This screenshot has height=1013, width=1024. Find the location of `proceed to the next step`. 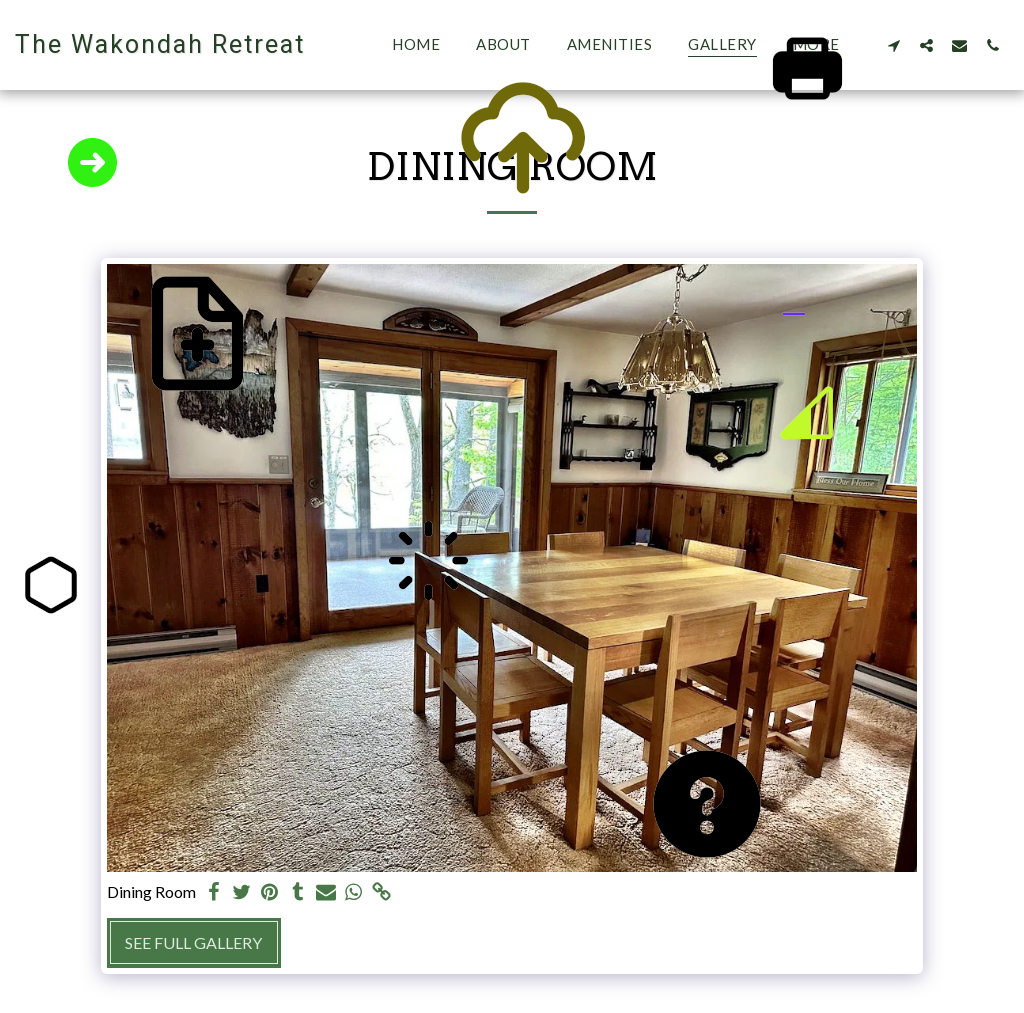

proceed to the next step is located at coordinates (92, 162).